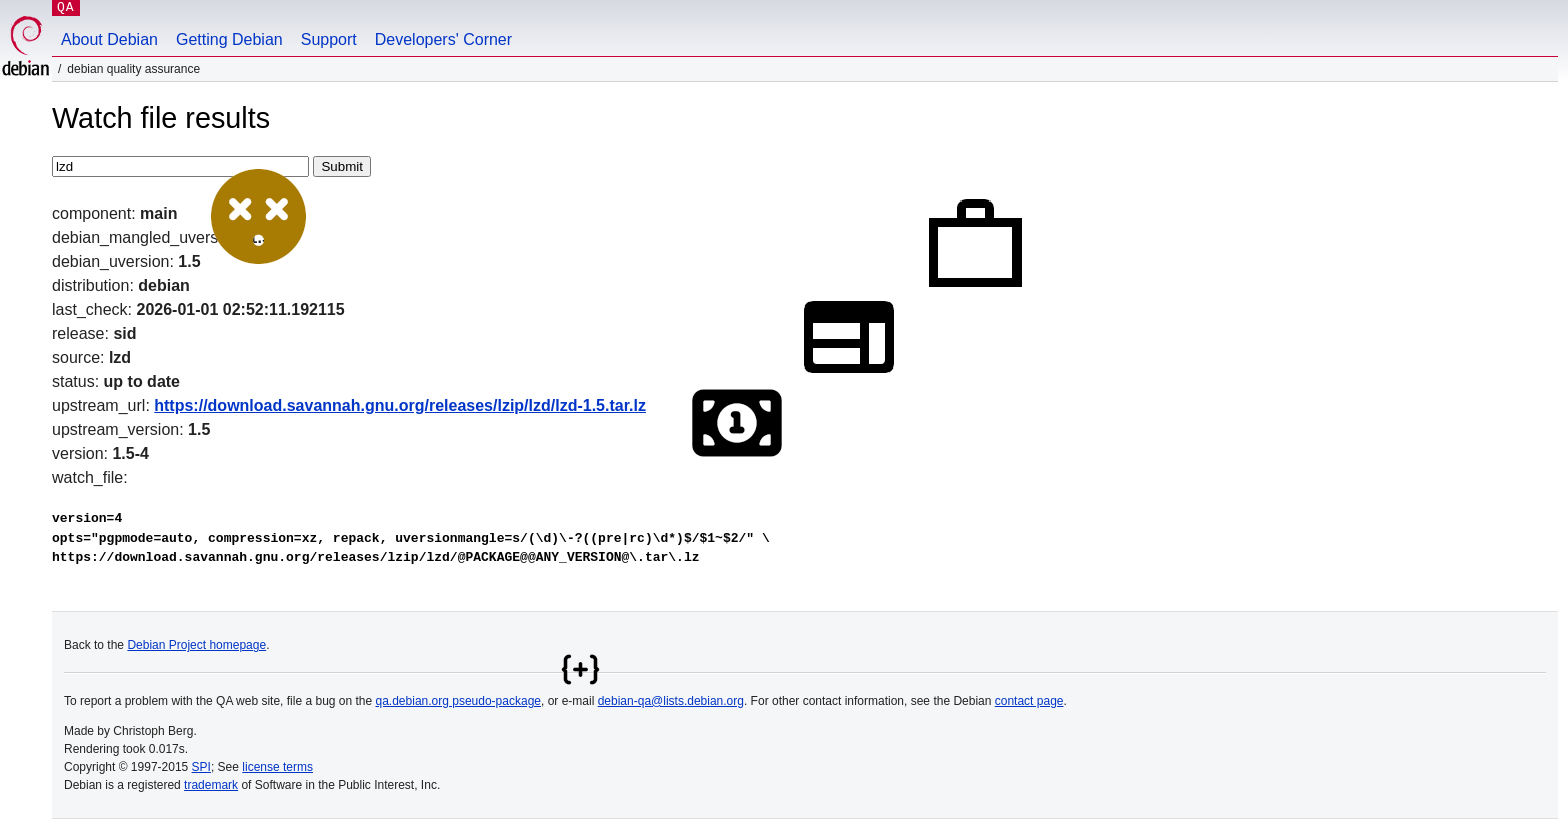 The height and width of the screenshot is (819, 1568). Describe the element at coordinates (849, 337) in the screenshot. I see `open web browser` at that location.